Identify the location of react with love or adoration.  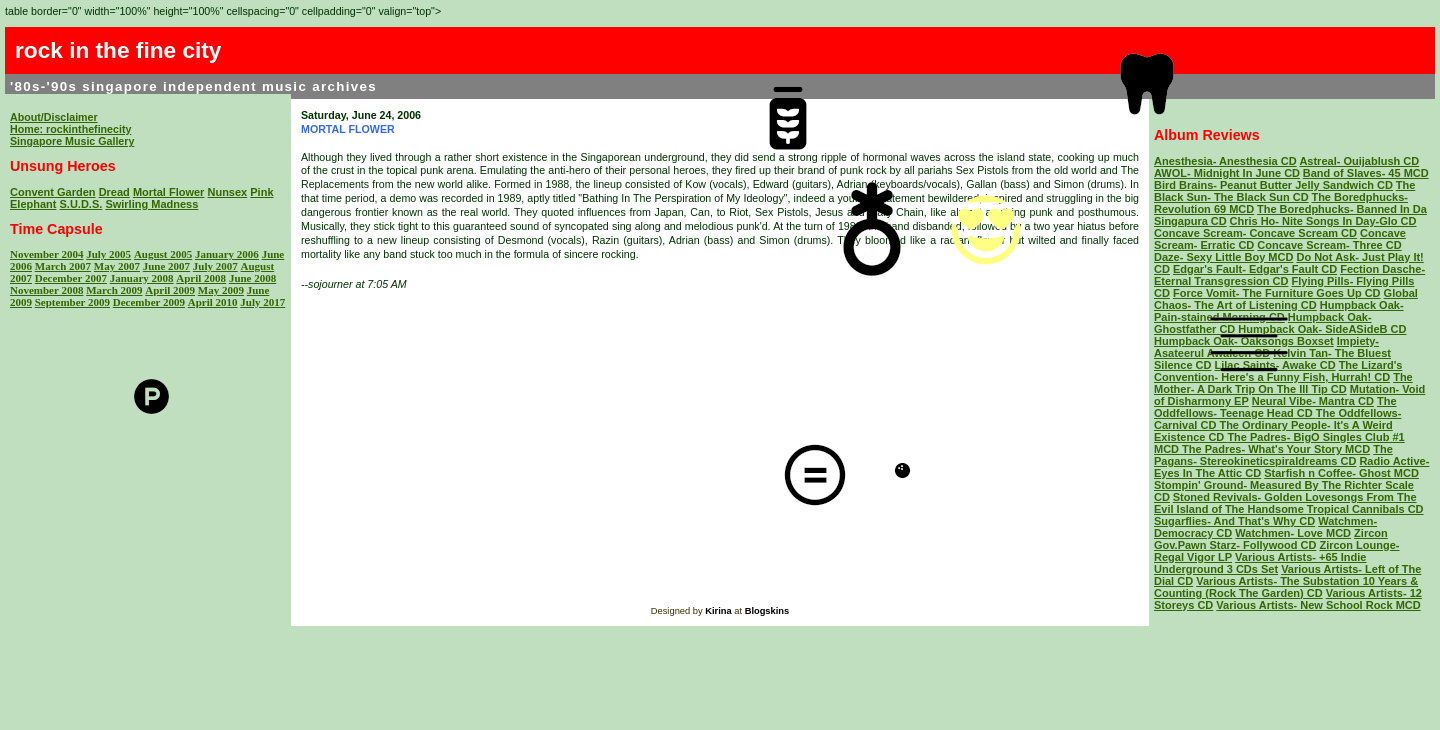
(986, 230).